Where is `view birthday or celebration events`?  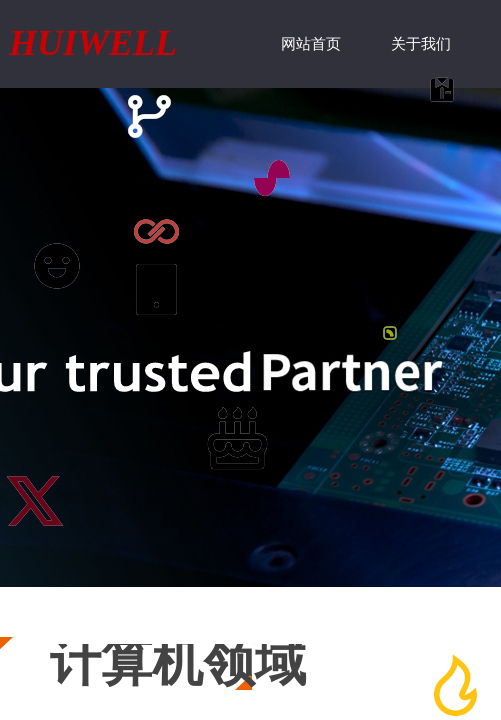
view birthday or celebration events is located at coordinates (237, 439).